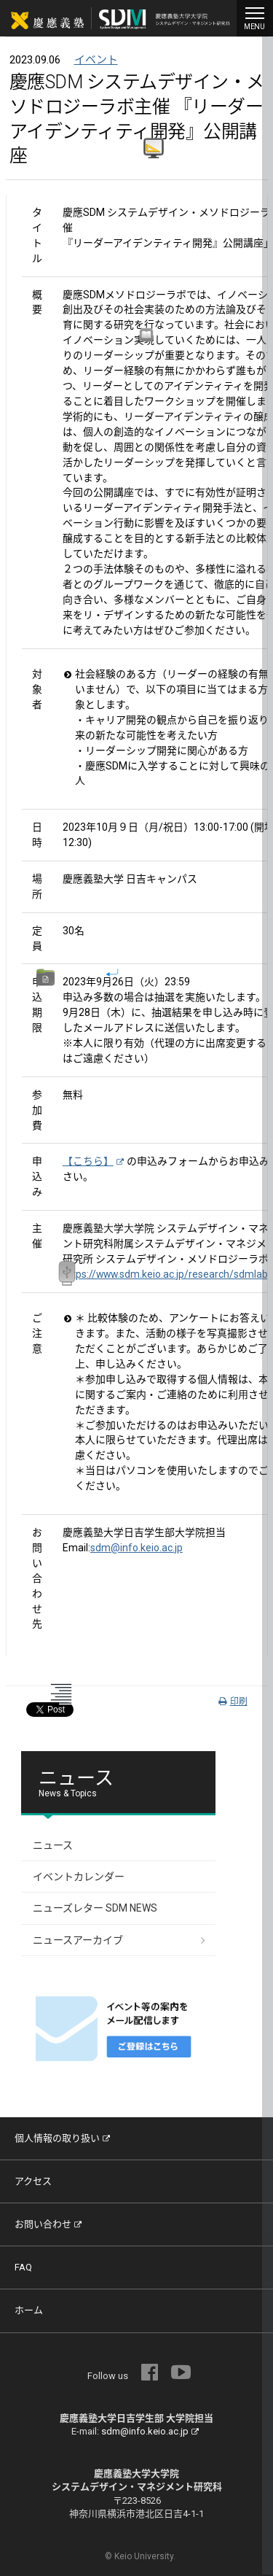 This screenshot has height=2576, width=273. I want to click on reply to an email message, so click(111, 972).